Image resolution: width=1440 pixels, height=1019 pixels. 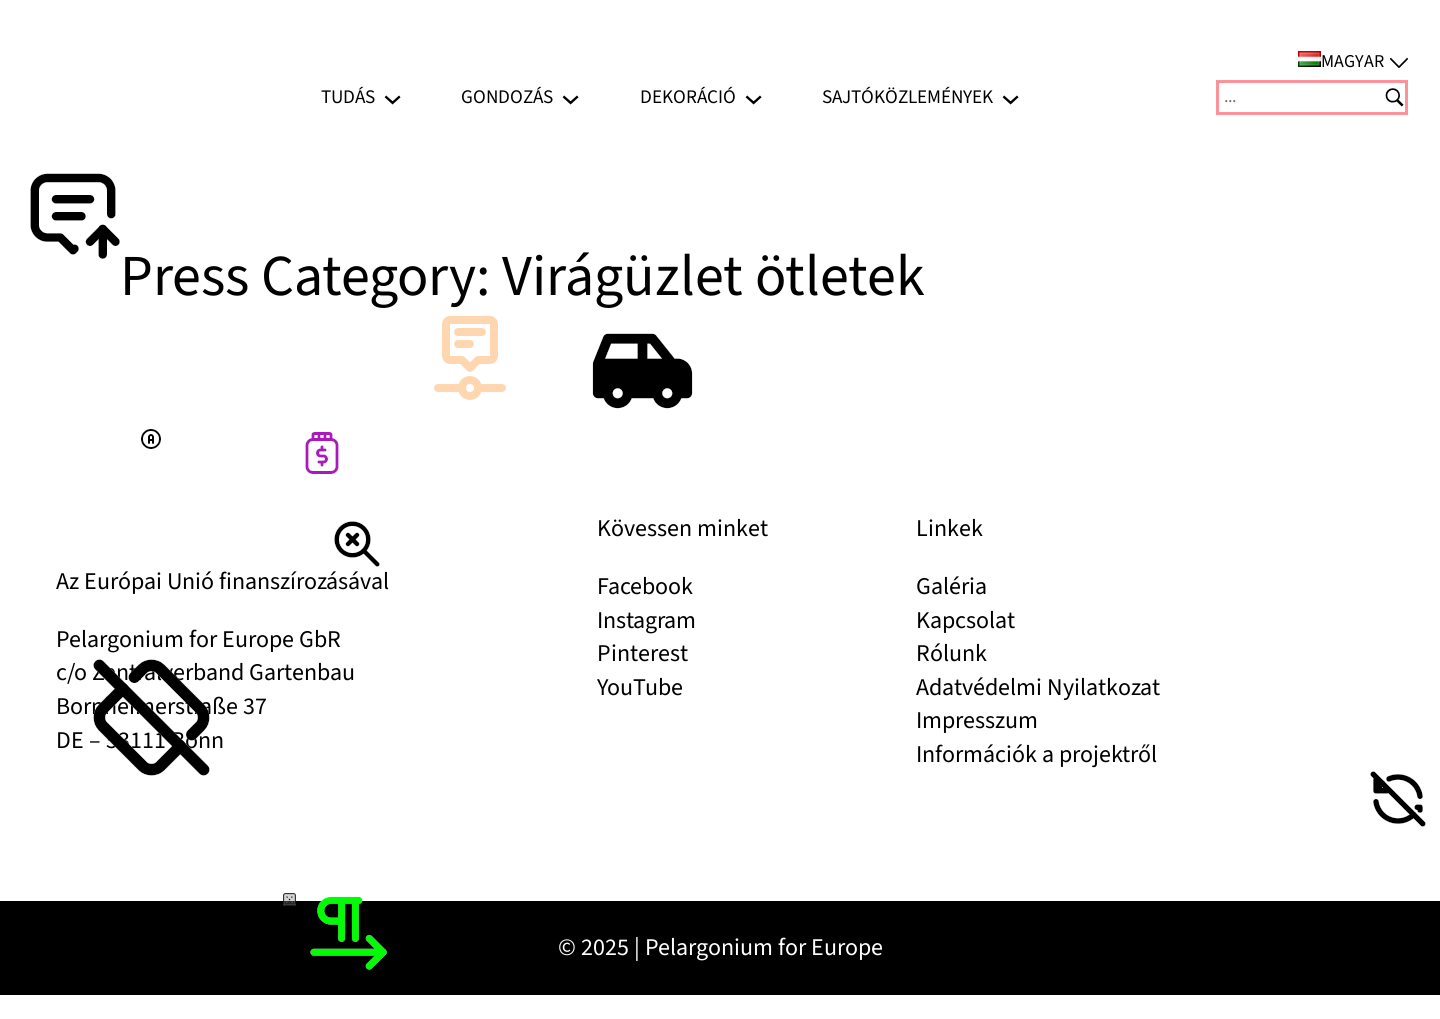 What do you see at coordinates (357, 544) in the screenshot?
I see `cancel or exit search mode` at bounding box center [357, 544].